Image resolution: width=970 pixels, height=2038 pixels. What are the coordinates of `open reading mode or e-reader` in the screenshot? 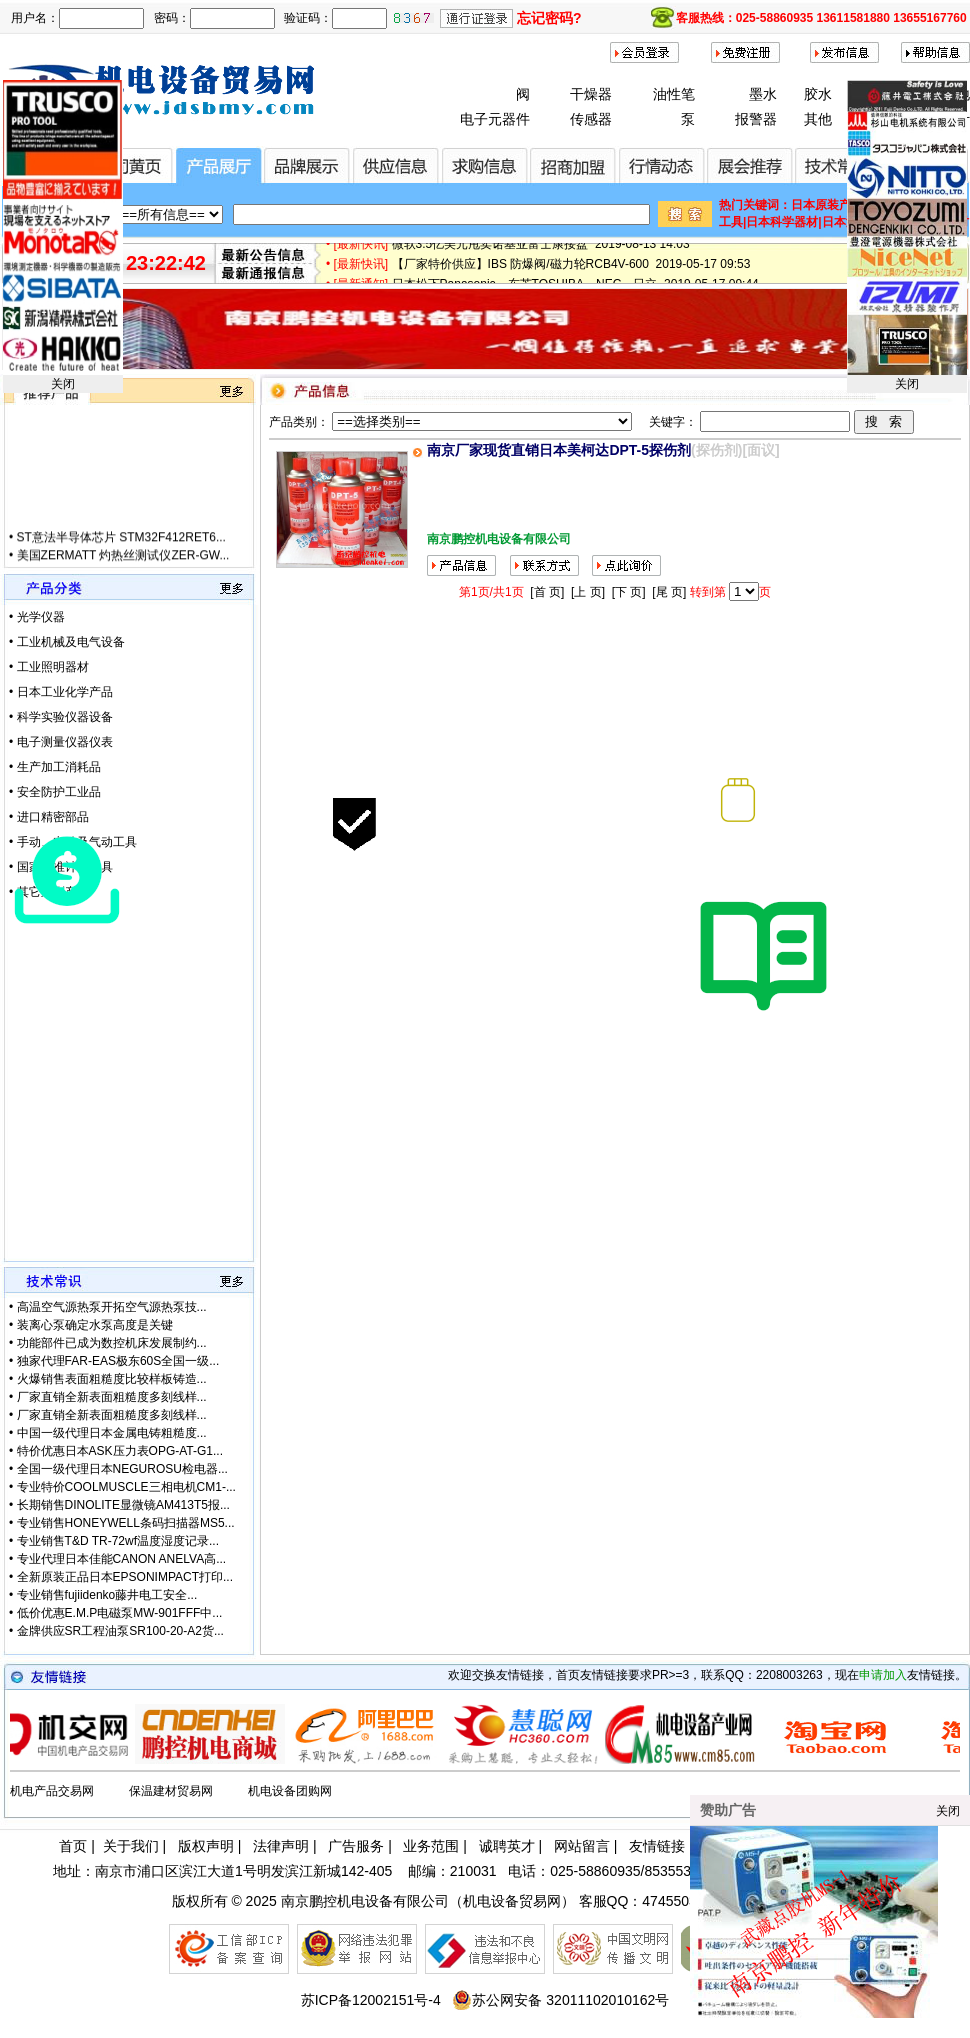 It's located at (763, 947).